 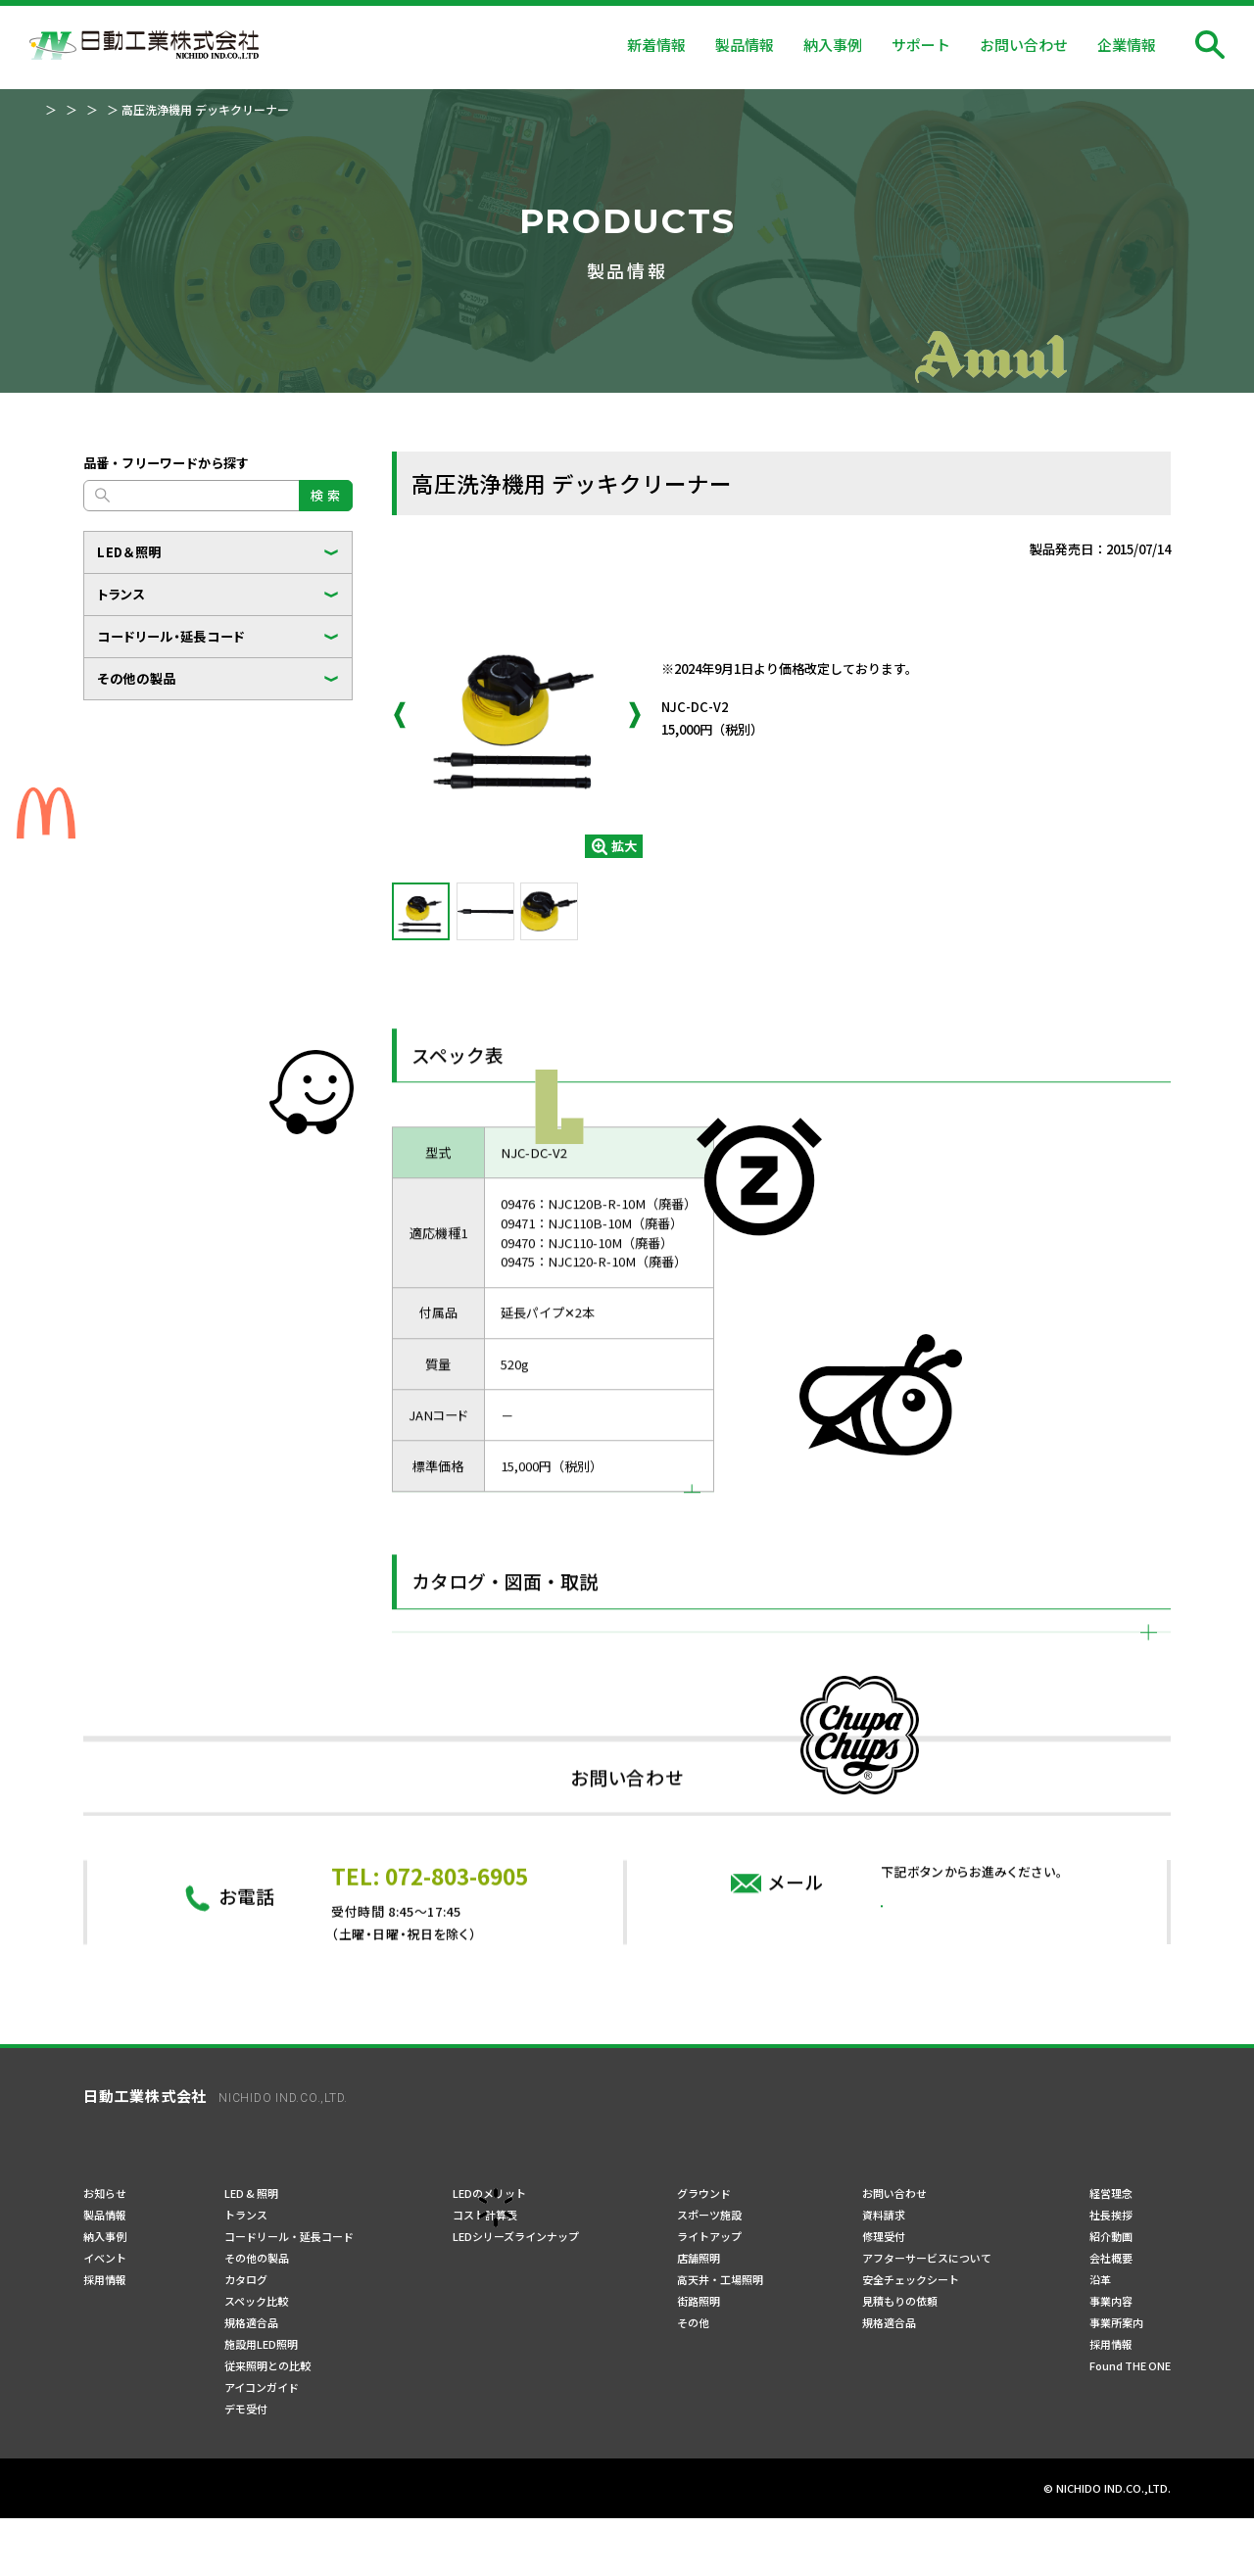 I want to click on open the Honeygain app, so click(x=881, y=1395).